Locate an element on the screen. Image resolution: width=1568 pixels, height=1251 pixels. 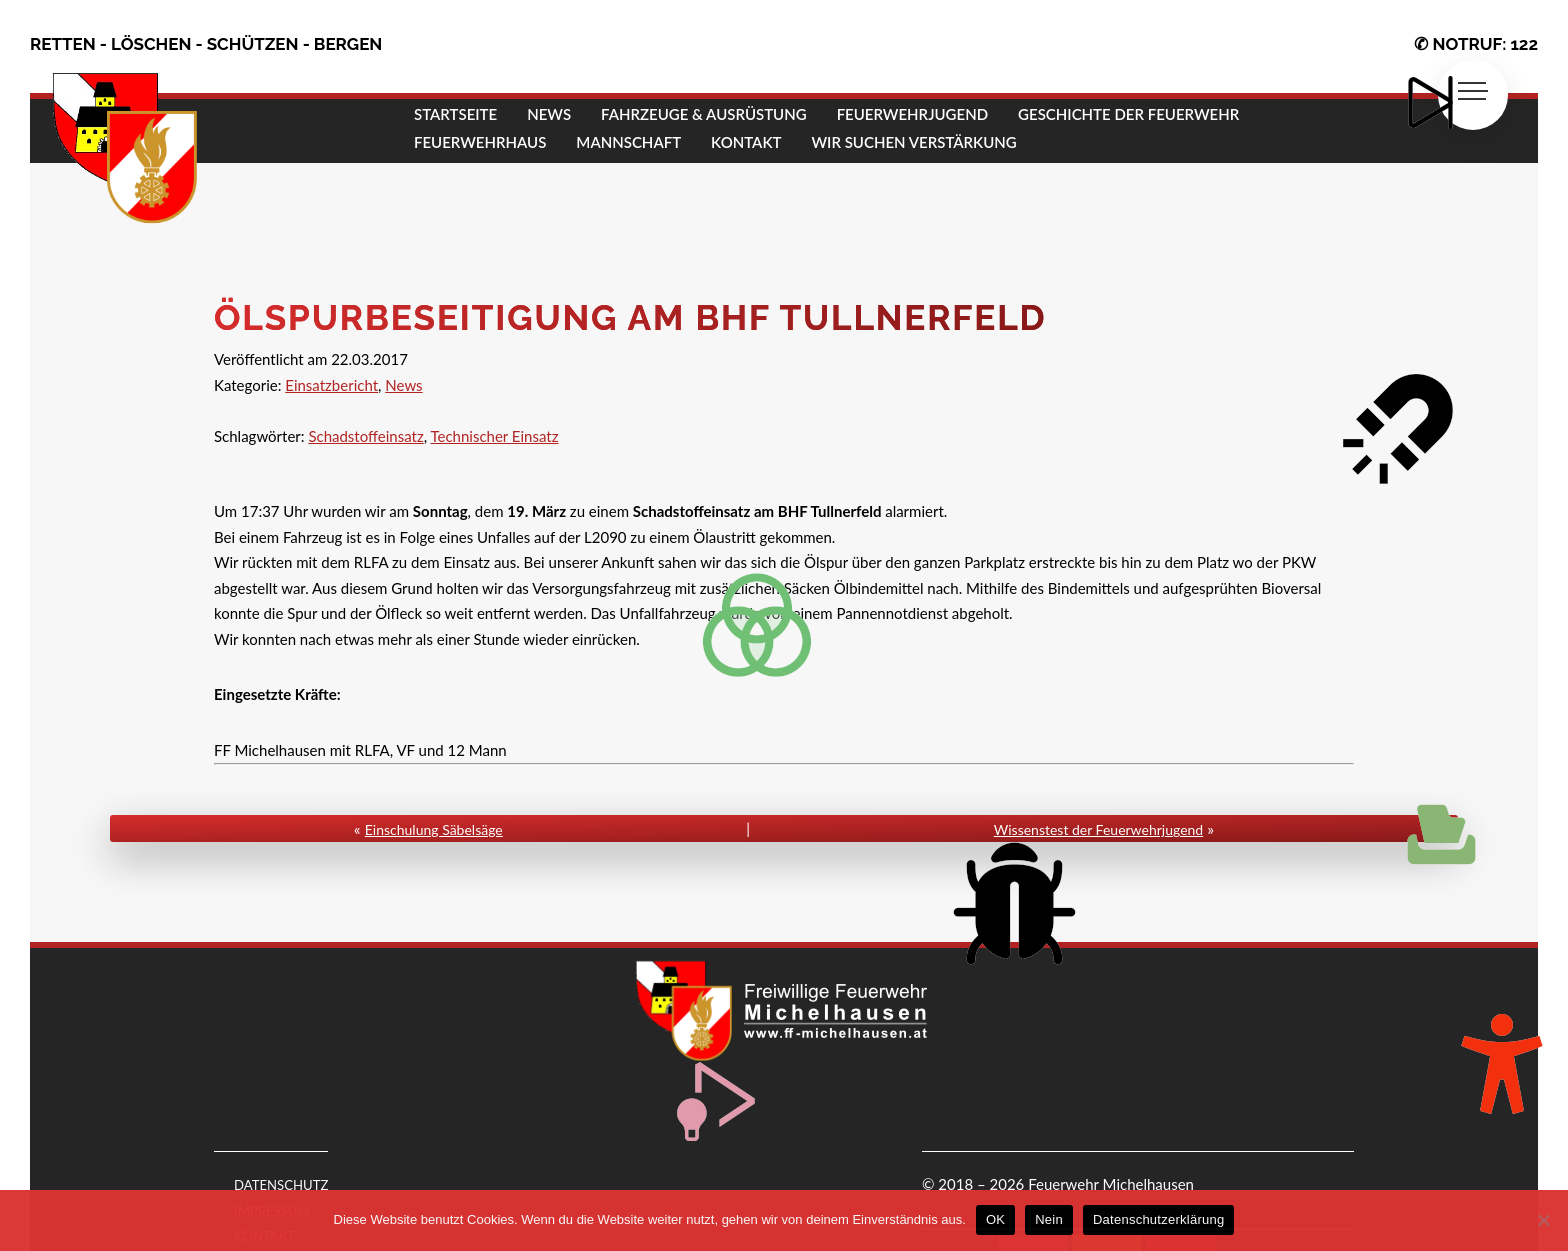
access accessibility settings is located at coordinates (1502, 1064).